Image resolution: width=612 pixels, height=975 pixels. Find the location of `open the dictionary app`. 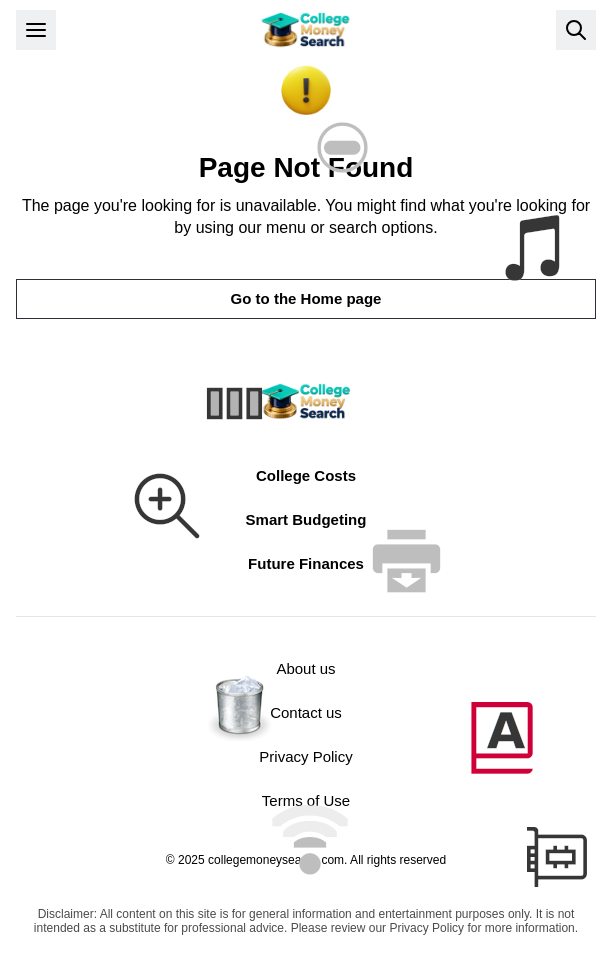

open the dictionary app is located at coordinates (502, 738).